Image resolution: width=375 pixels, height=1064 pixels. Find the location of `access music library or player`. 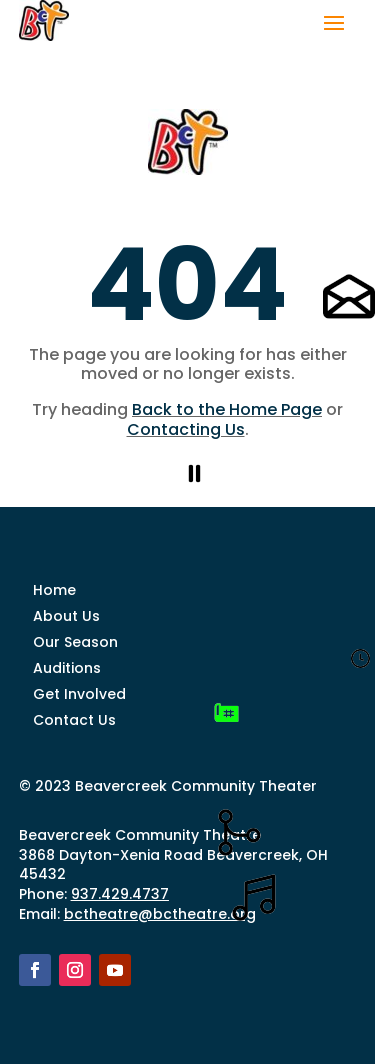

access music library or player is located at coordinates (256, 898).